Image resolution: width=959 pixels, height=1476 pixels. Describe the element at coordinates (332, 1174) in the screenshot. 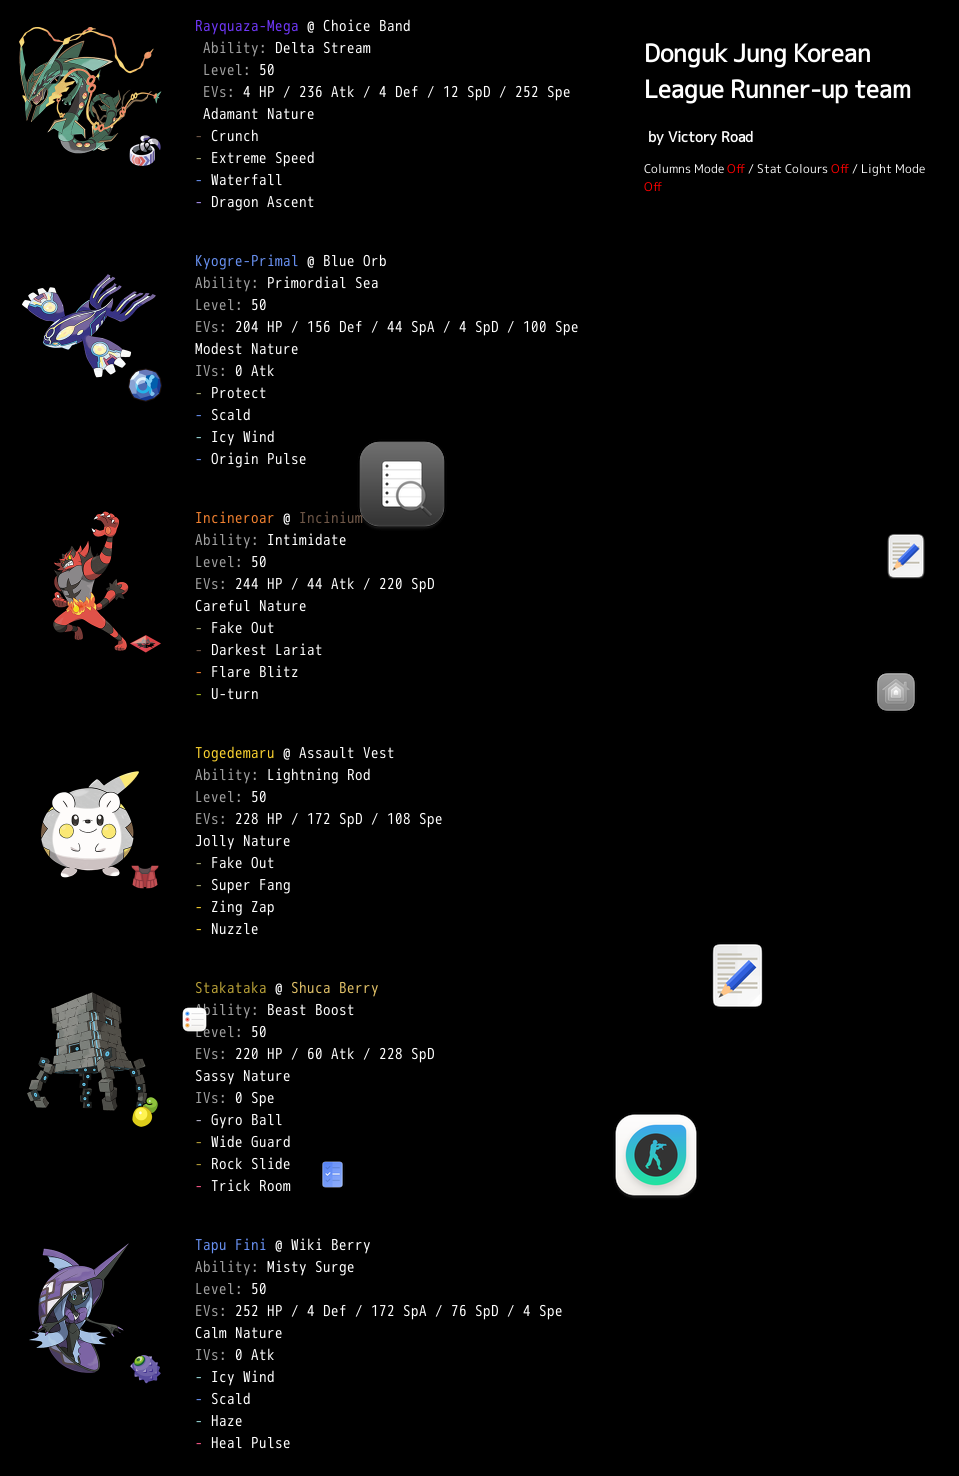

I see `open work tasks or to-do list app` at that location.